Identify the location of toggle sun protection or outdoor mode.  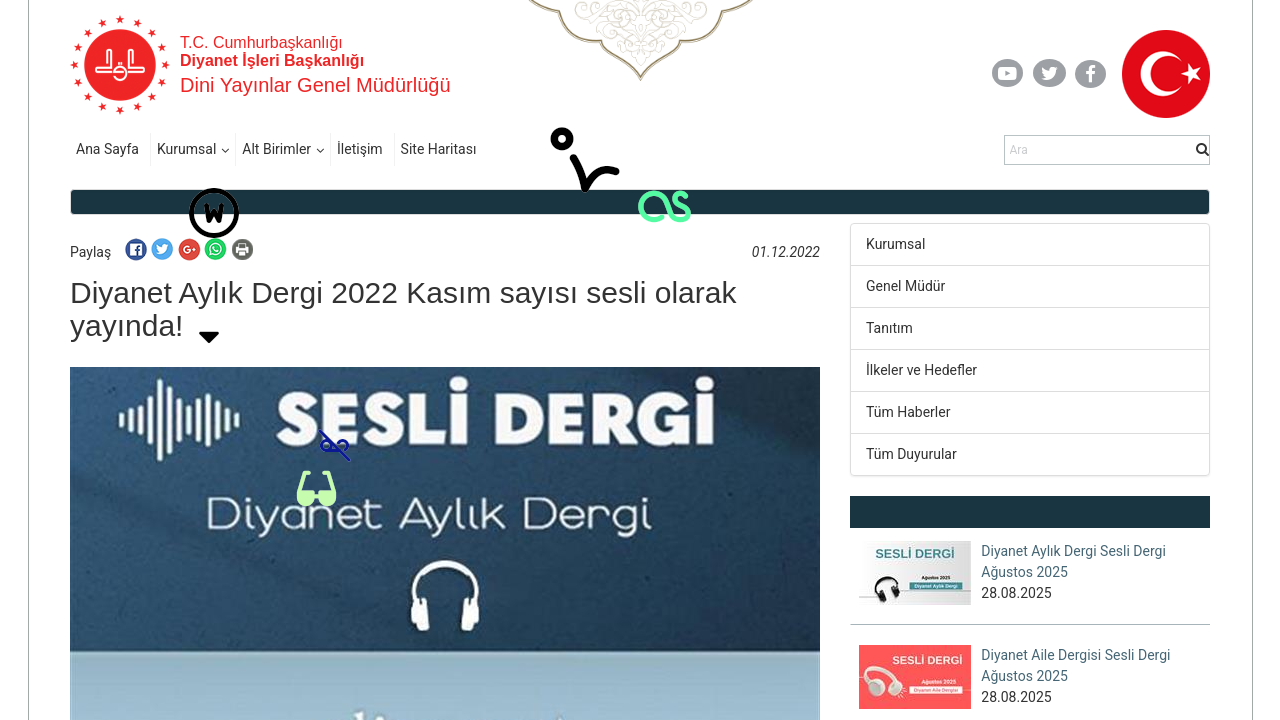
(316, 488).